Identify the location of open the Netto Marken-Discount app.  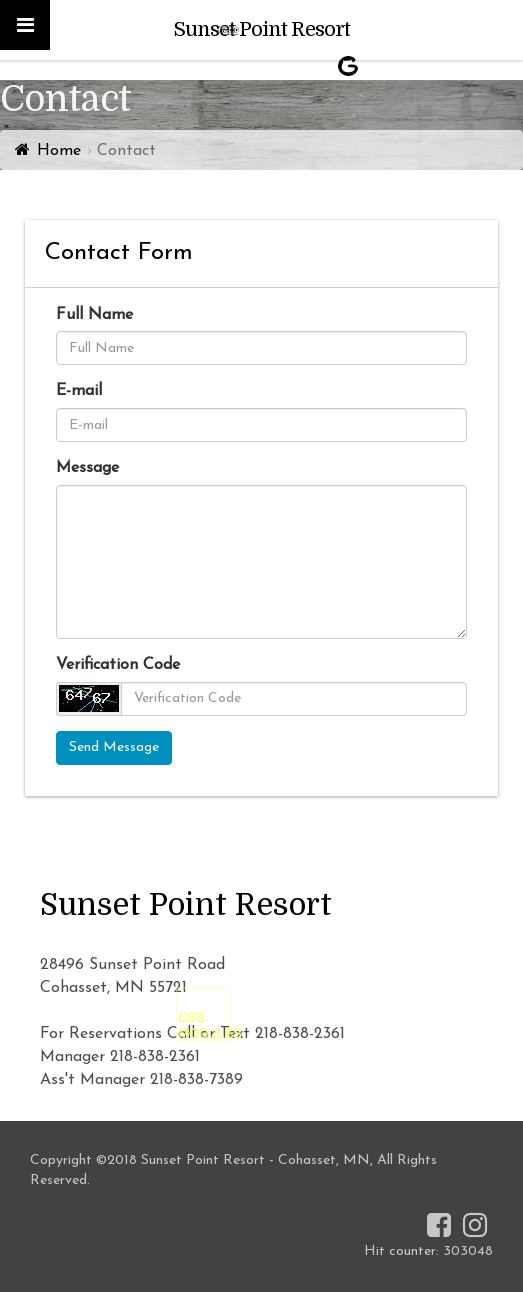
(228, 30).